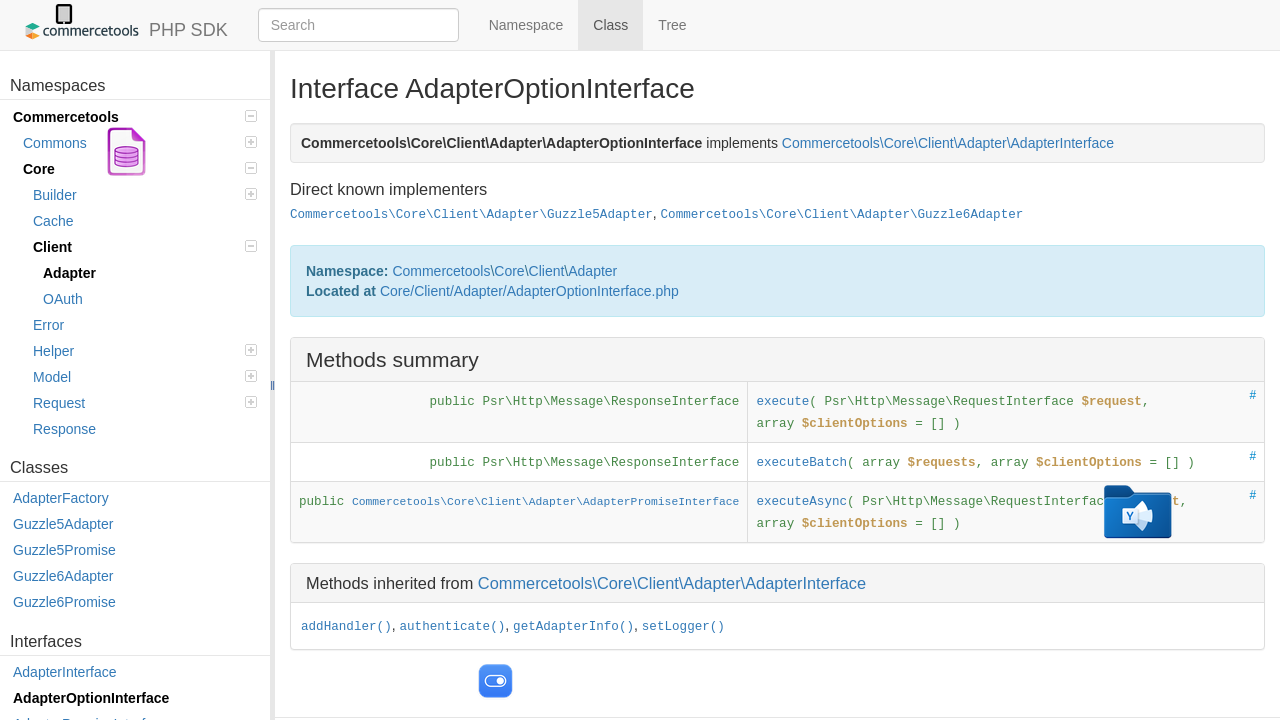 The image size is (1280, 720). What do you see at coordinates (495, 681) in the screenshot?
I see `access desktop customization settings` at bounding box center [495, 681].